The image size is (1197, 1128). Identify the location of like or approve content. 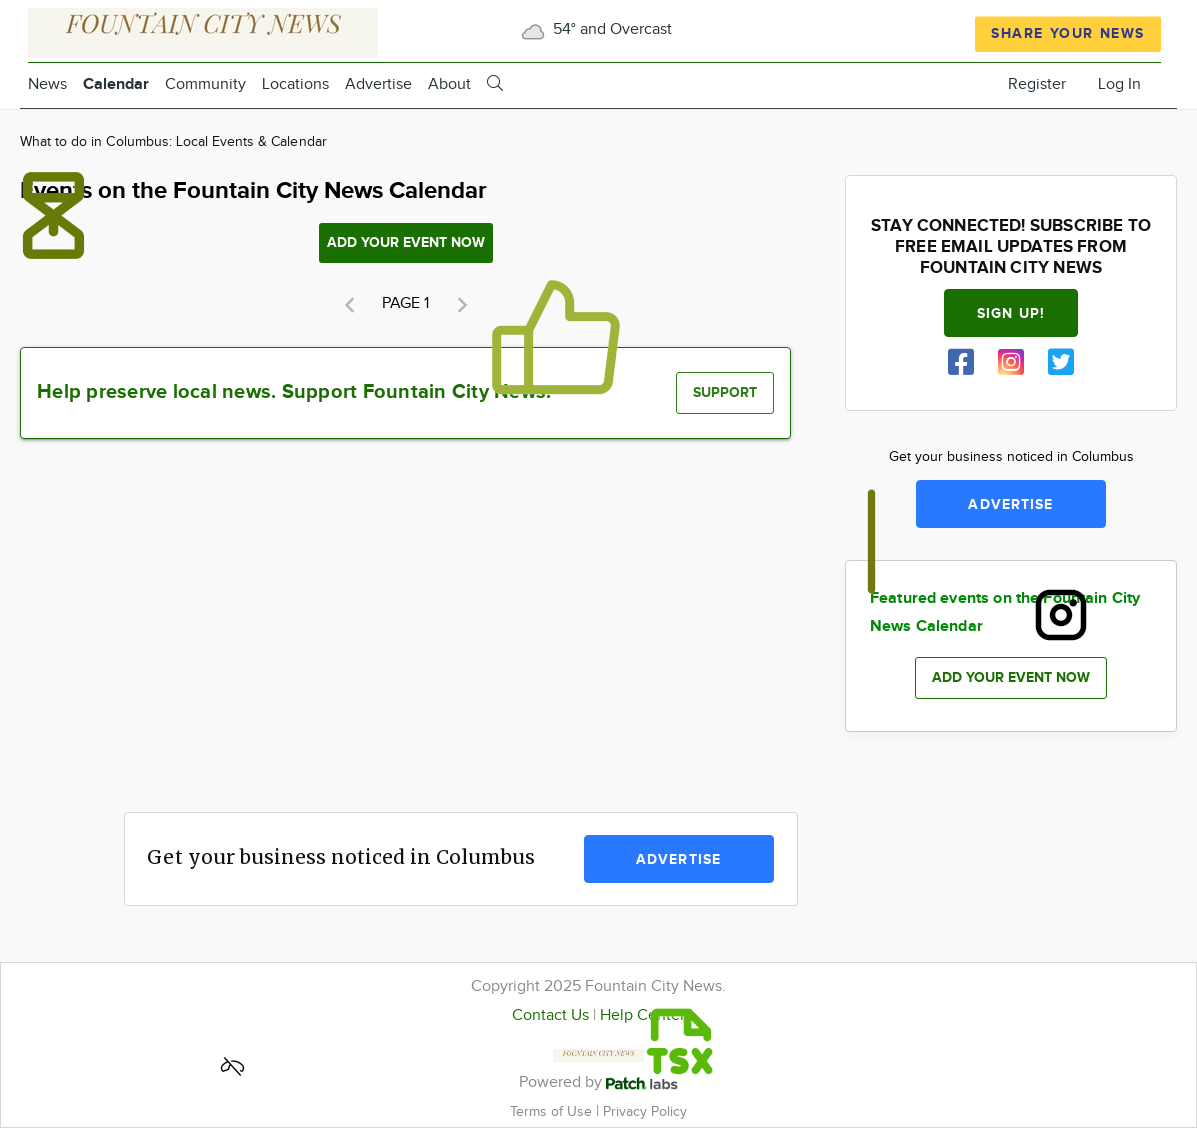
(556, 344).